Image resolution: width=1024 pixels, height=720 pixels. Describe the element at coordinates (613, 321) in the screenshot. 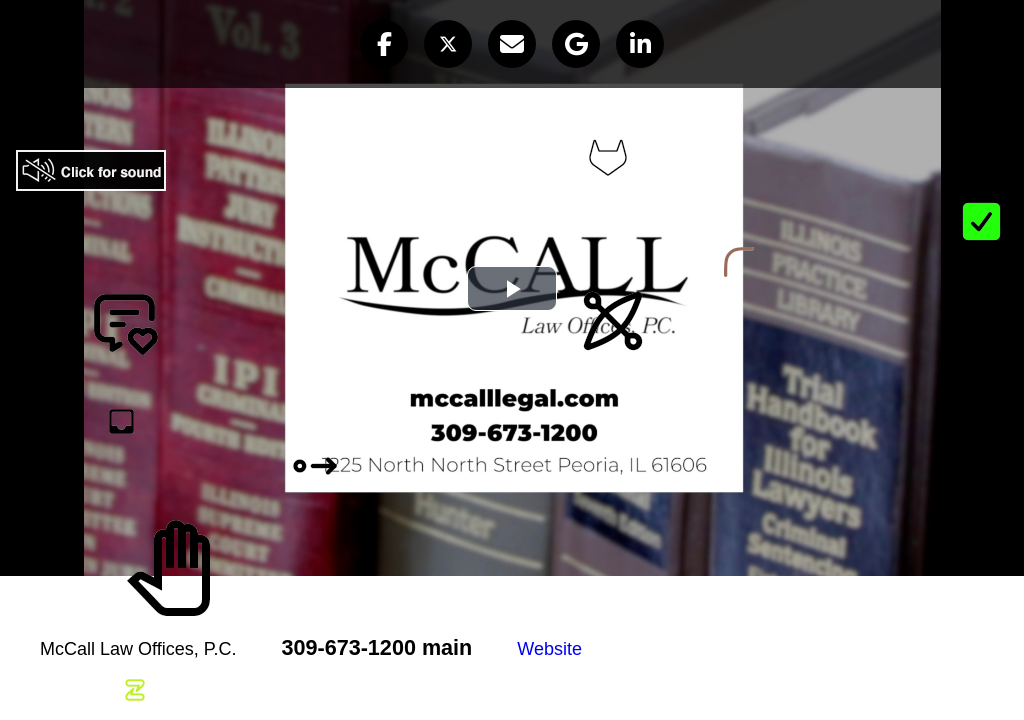

I see `access kayaking or water sports activities` at that location.